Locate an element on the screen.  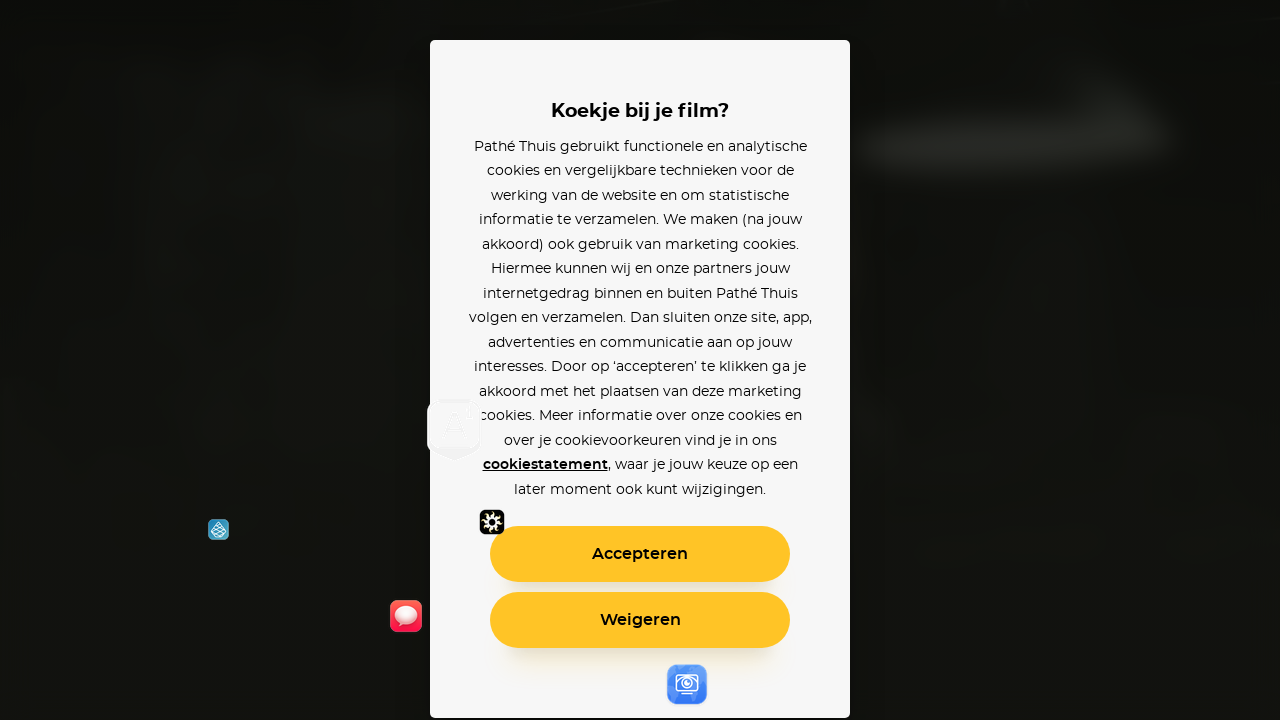
indicates active keyboard input mode is located at coordinates (454, 430).